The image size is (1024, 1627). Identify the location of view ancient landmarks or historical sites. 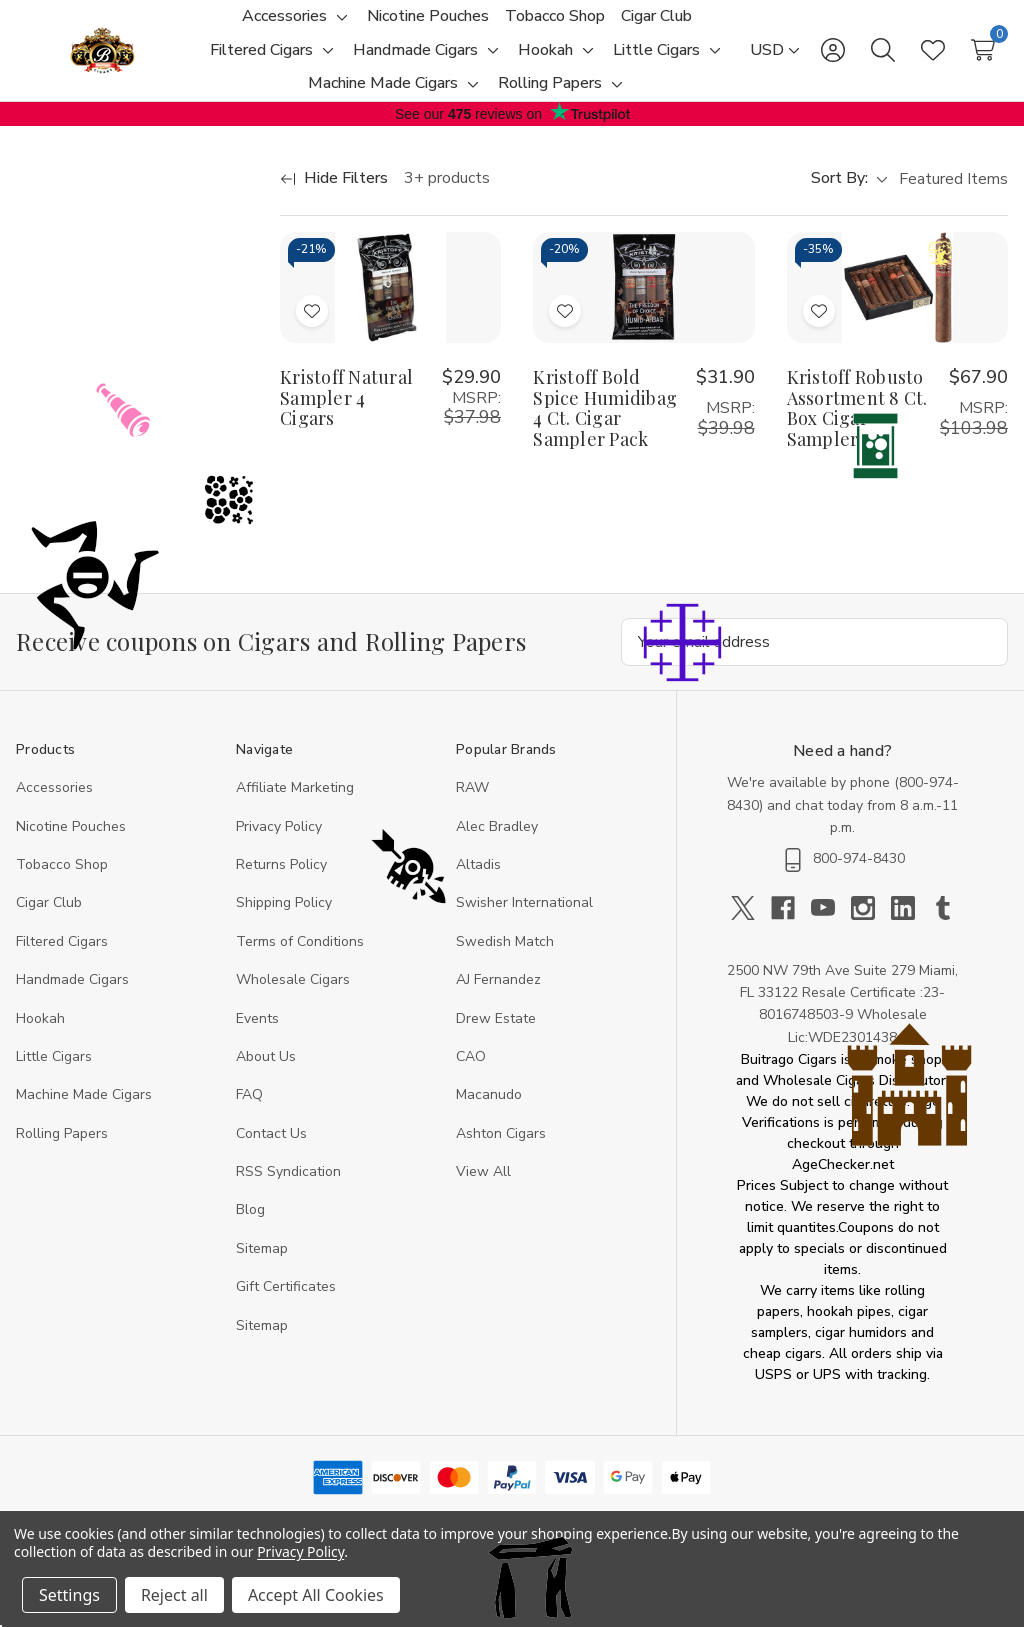
(530, 1577).